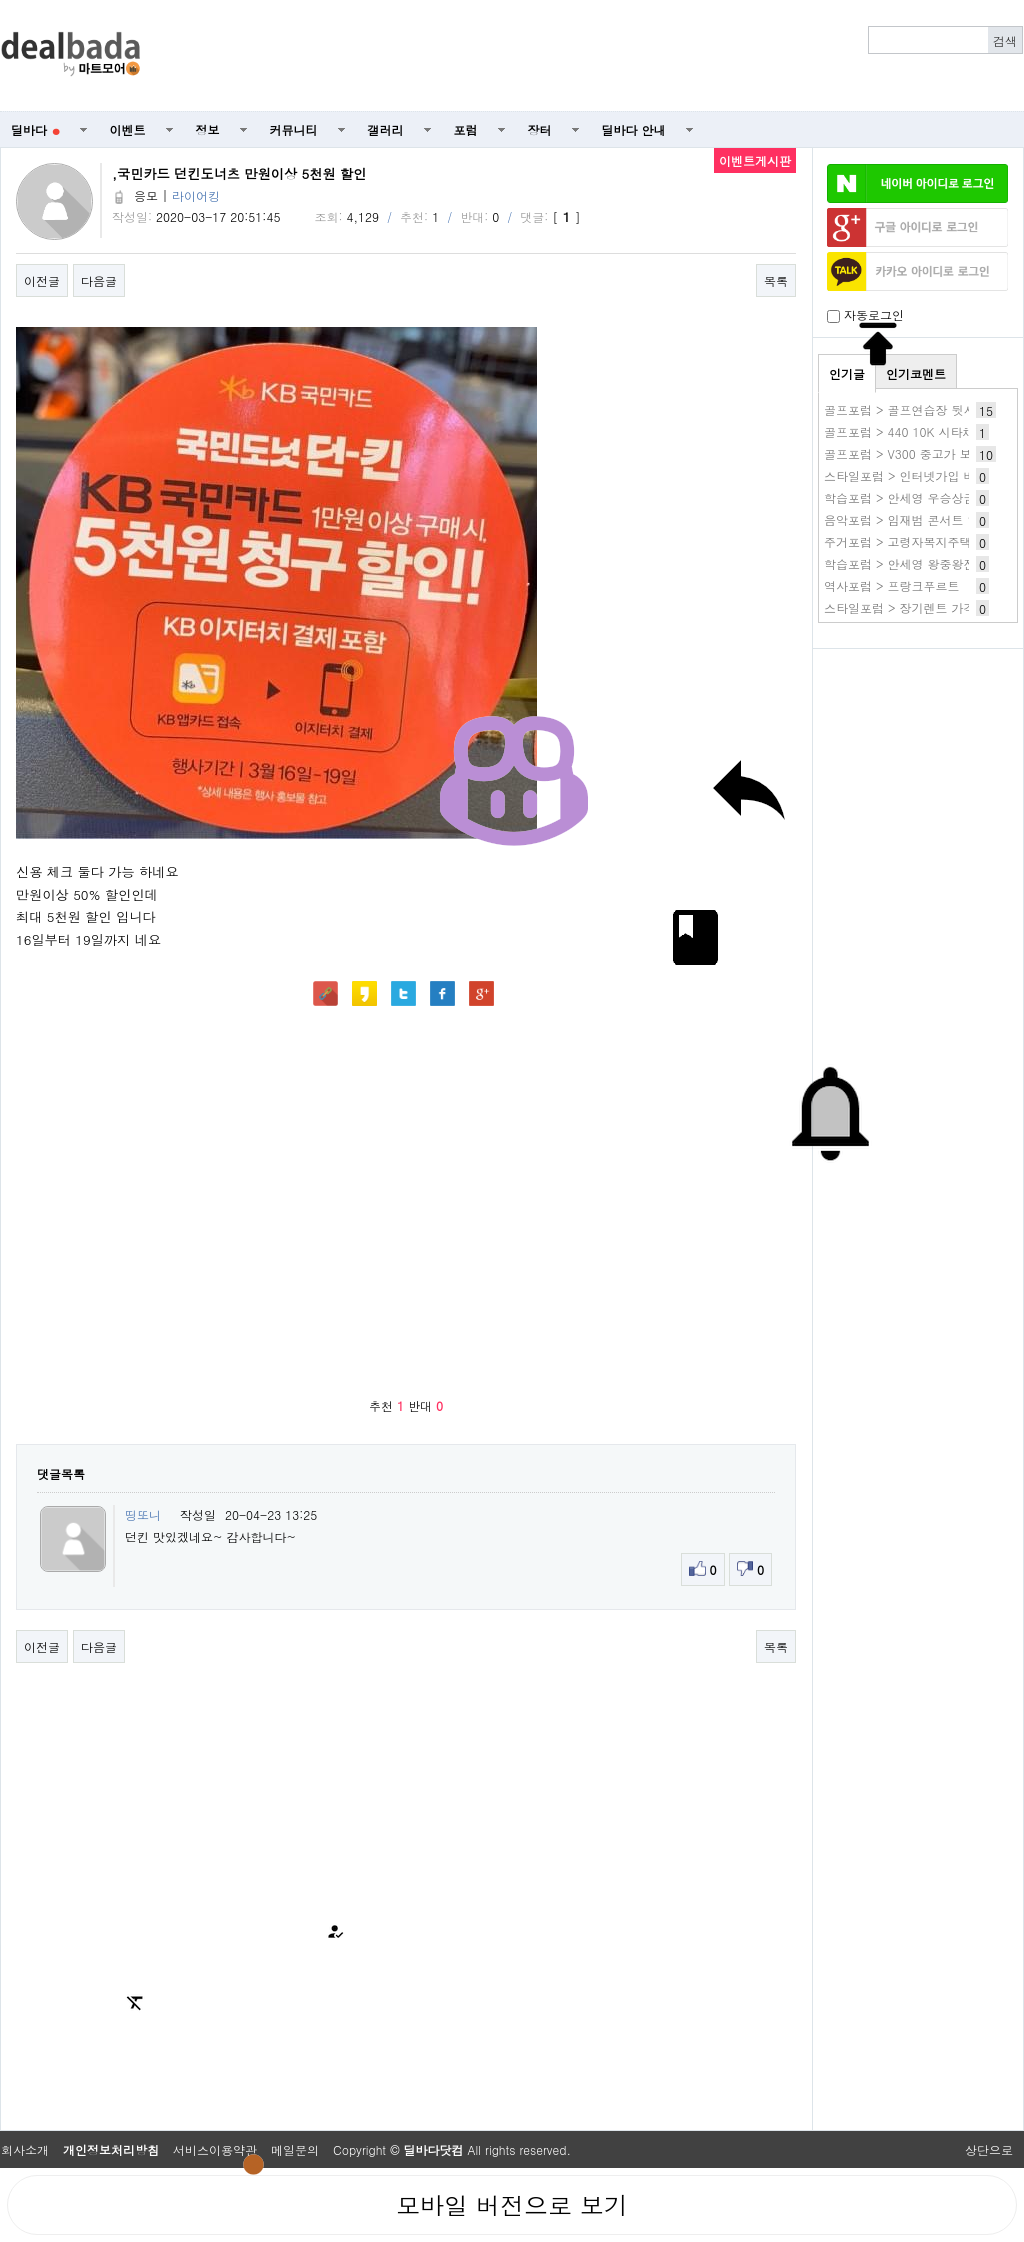 This screenshot has width=1024, height=2242. I want to click on view notifications, so click(830, 1112).